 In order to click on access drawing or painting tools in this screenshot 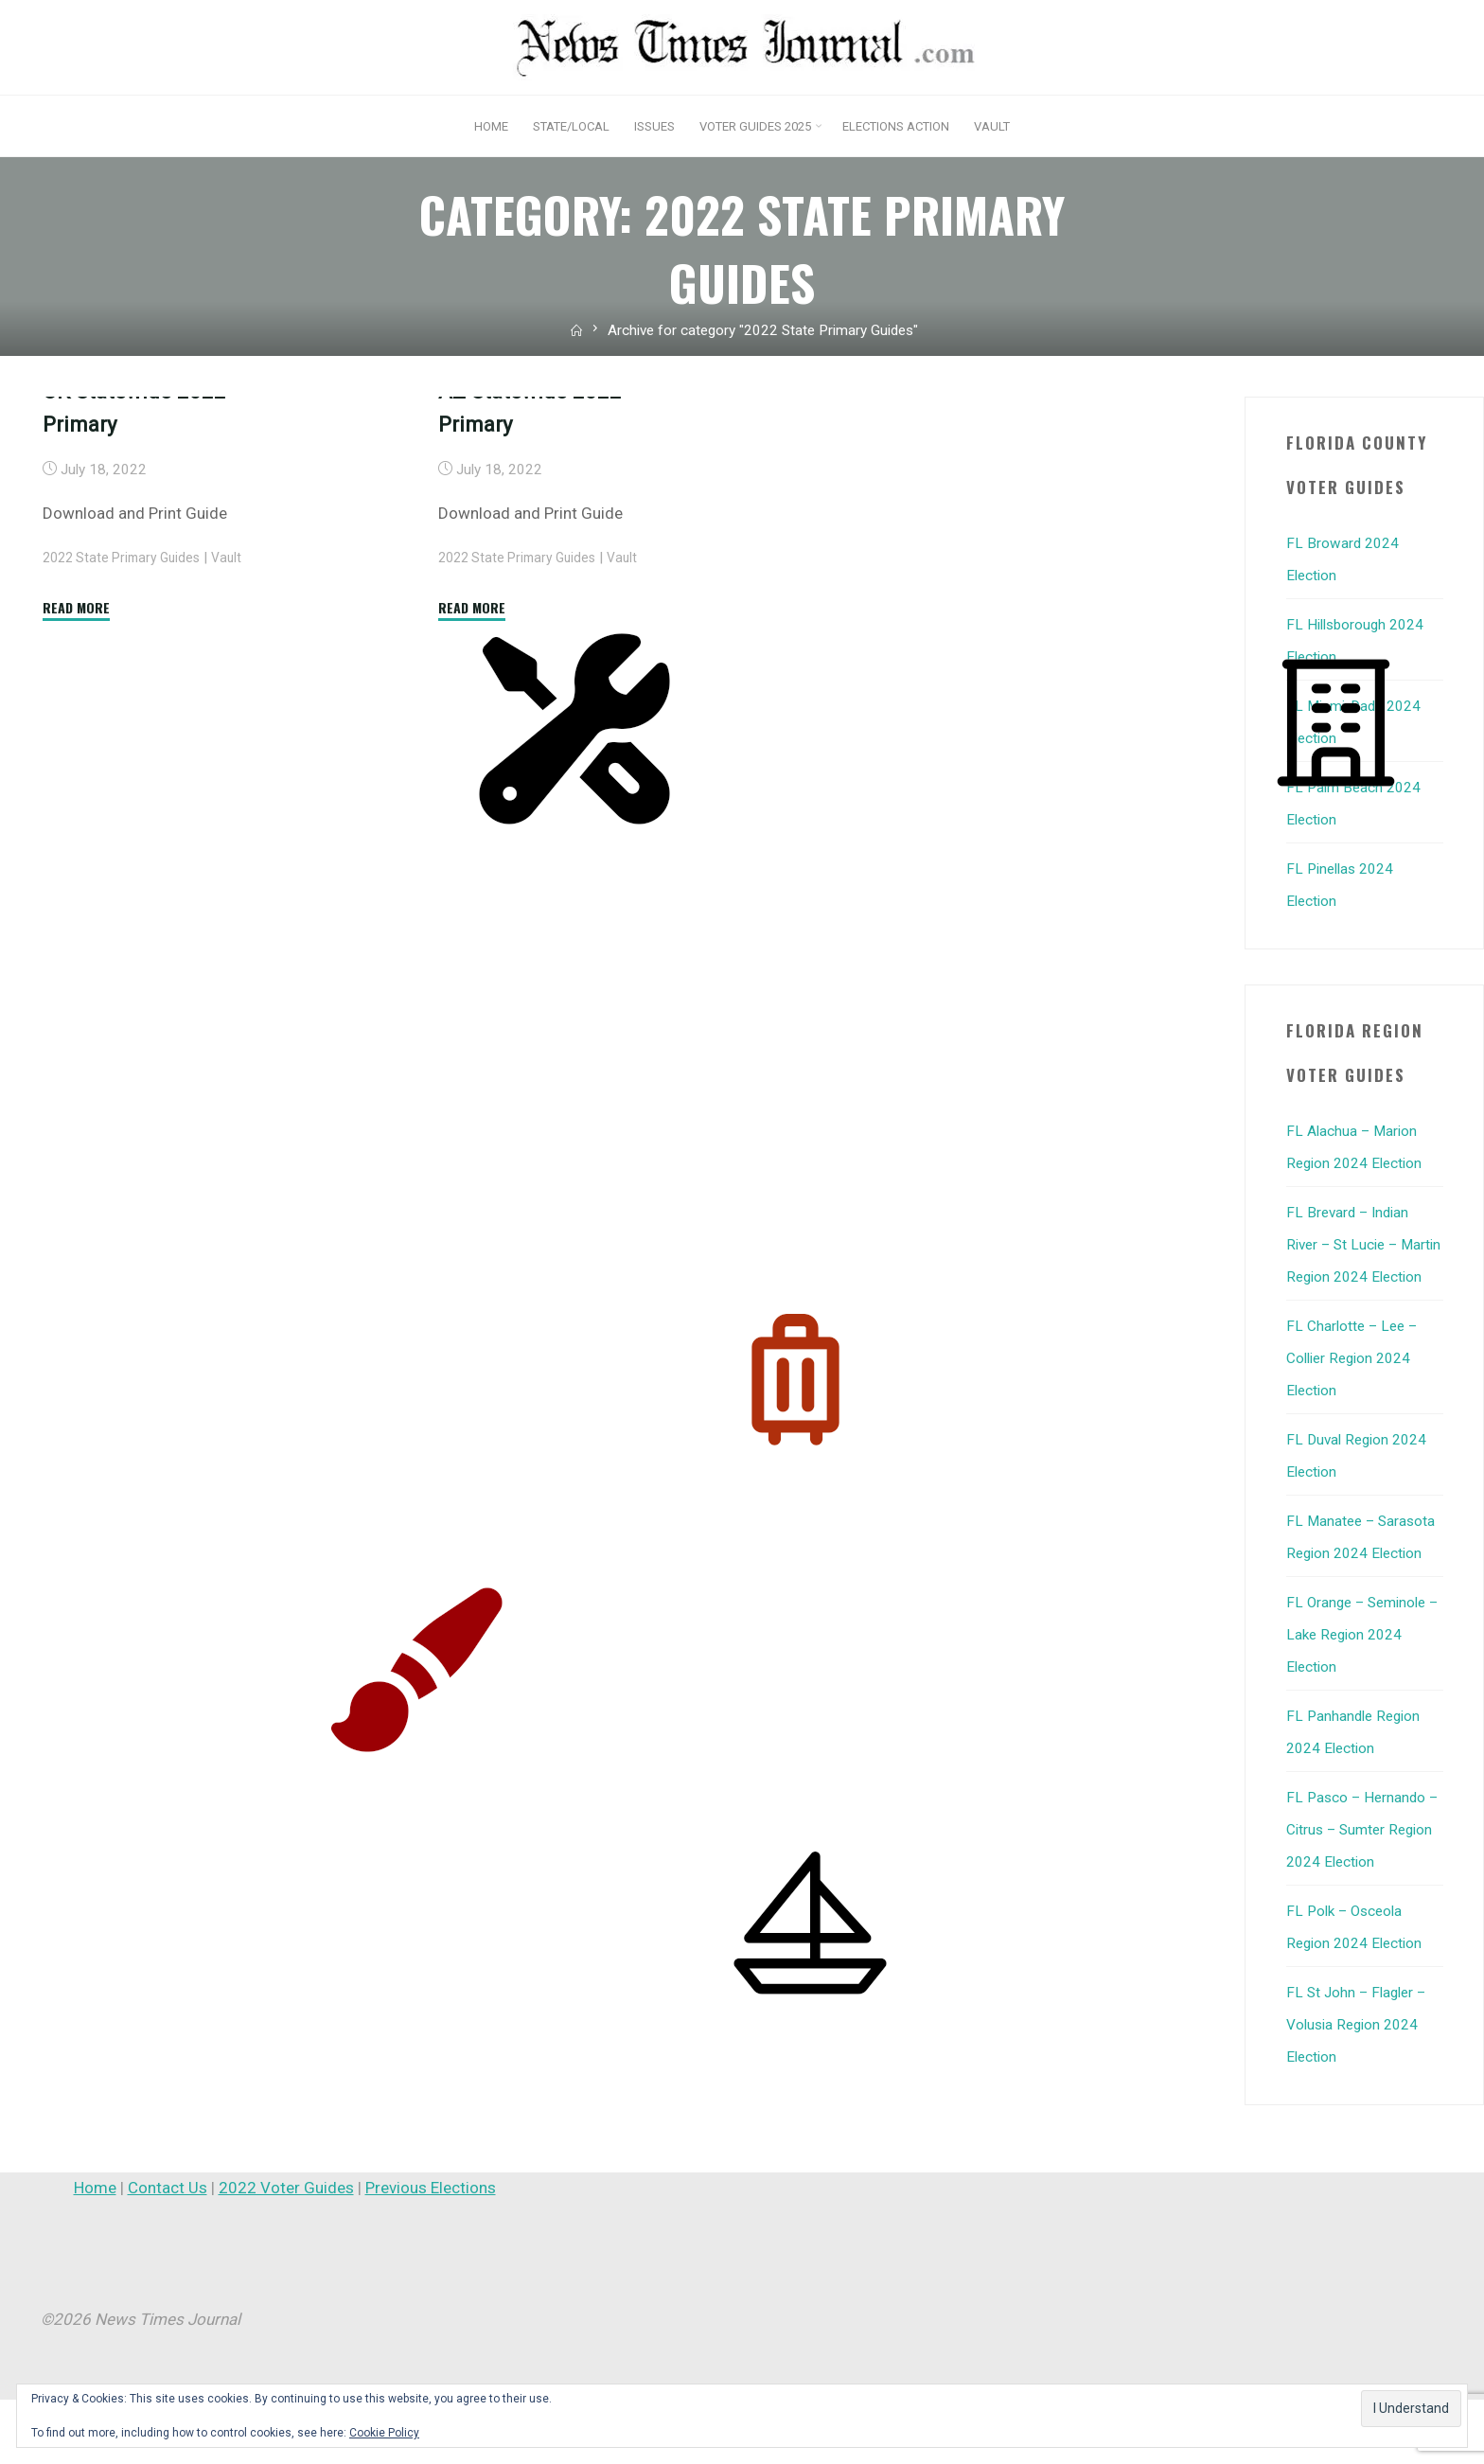, I will do `click(420, 1670)`.